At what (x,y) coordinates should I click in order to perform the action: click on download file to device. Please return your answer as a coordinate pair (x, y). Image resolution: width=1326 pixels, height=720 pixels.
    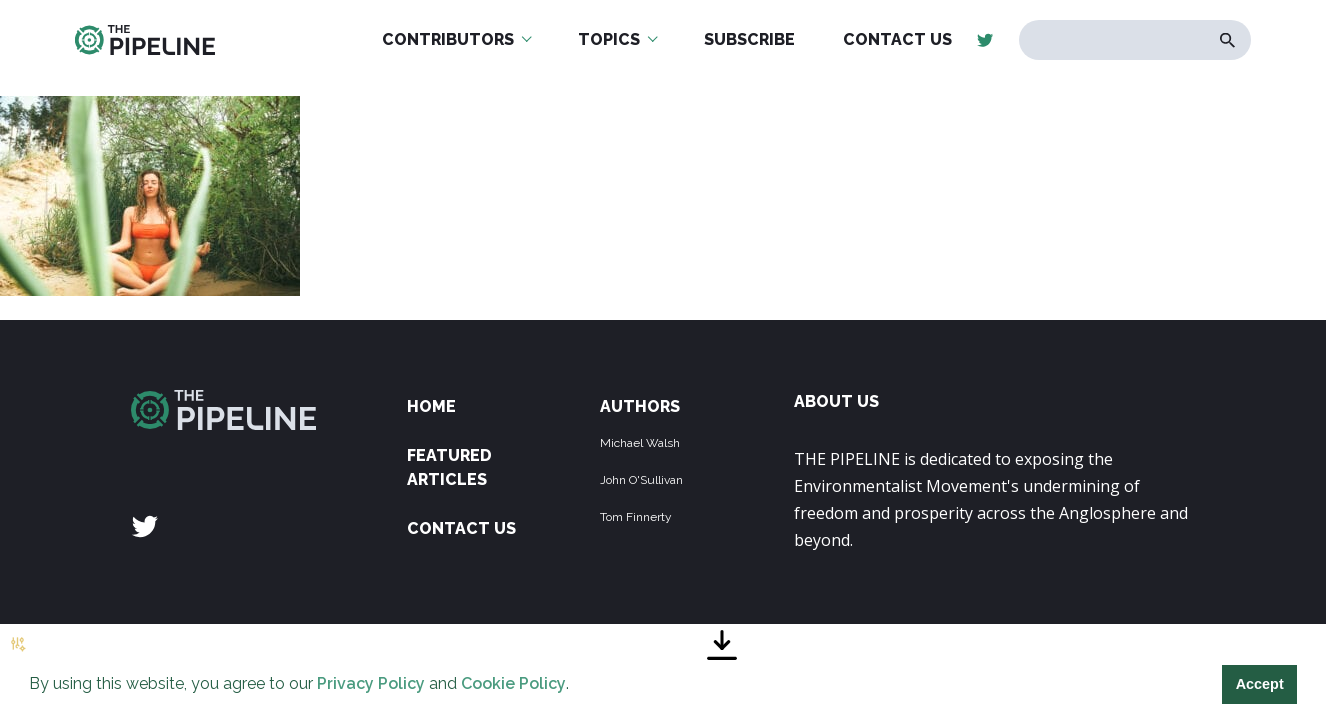
    Looking at the image, I should click on (722, 645).